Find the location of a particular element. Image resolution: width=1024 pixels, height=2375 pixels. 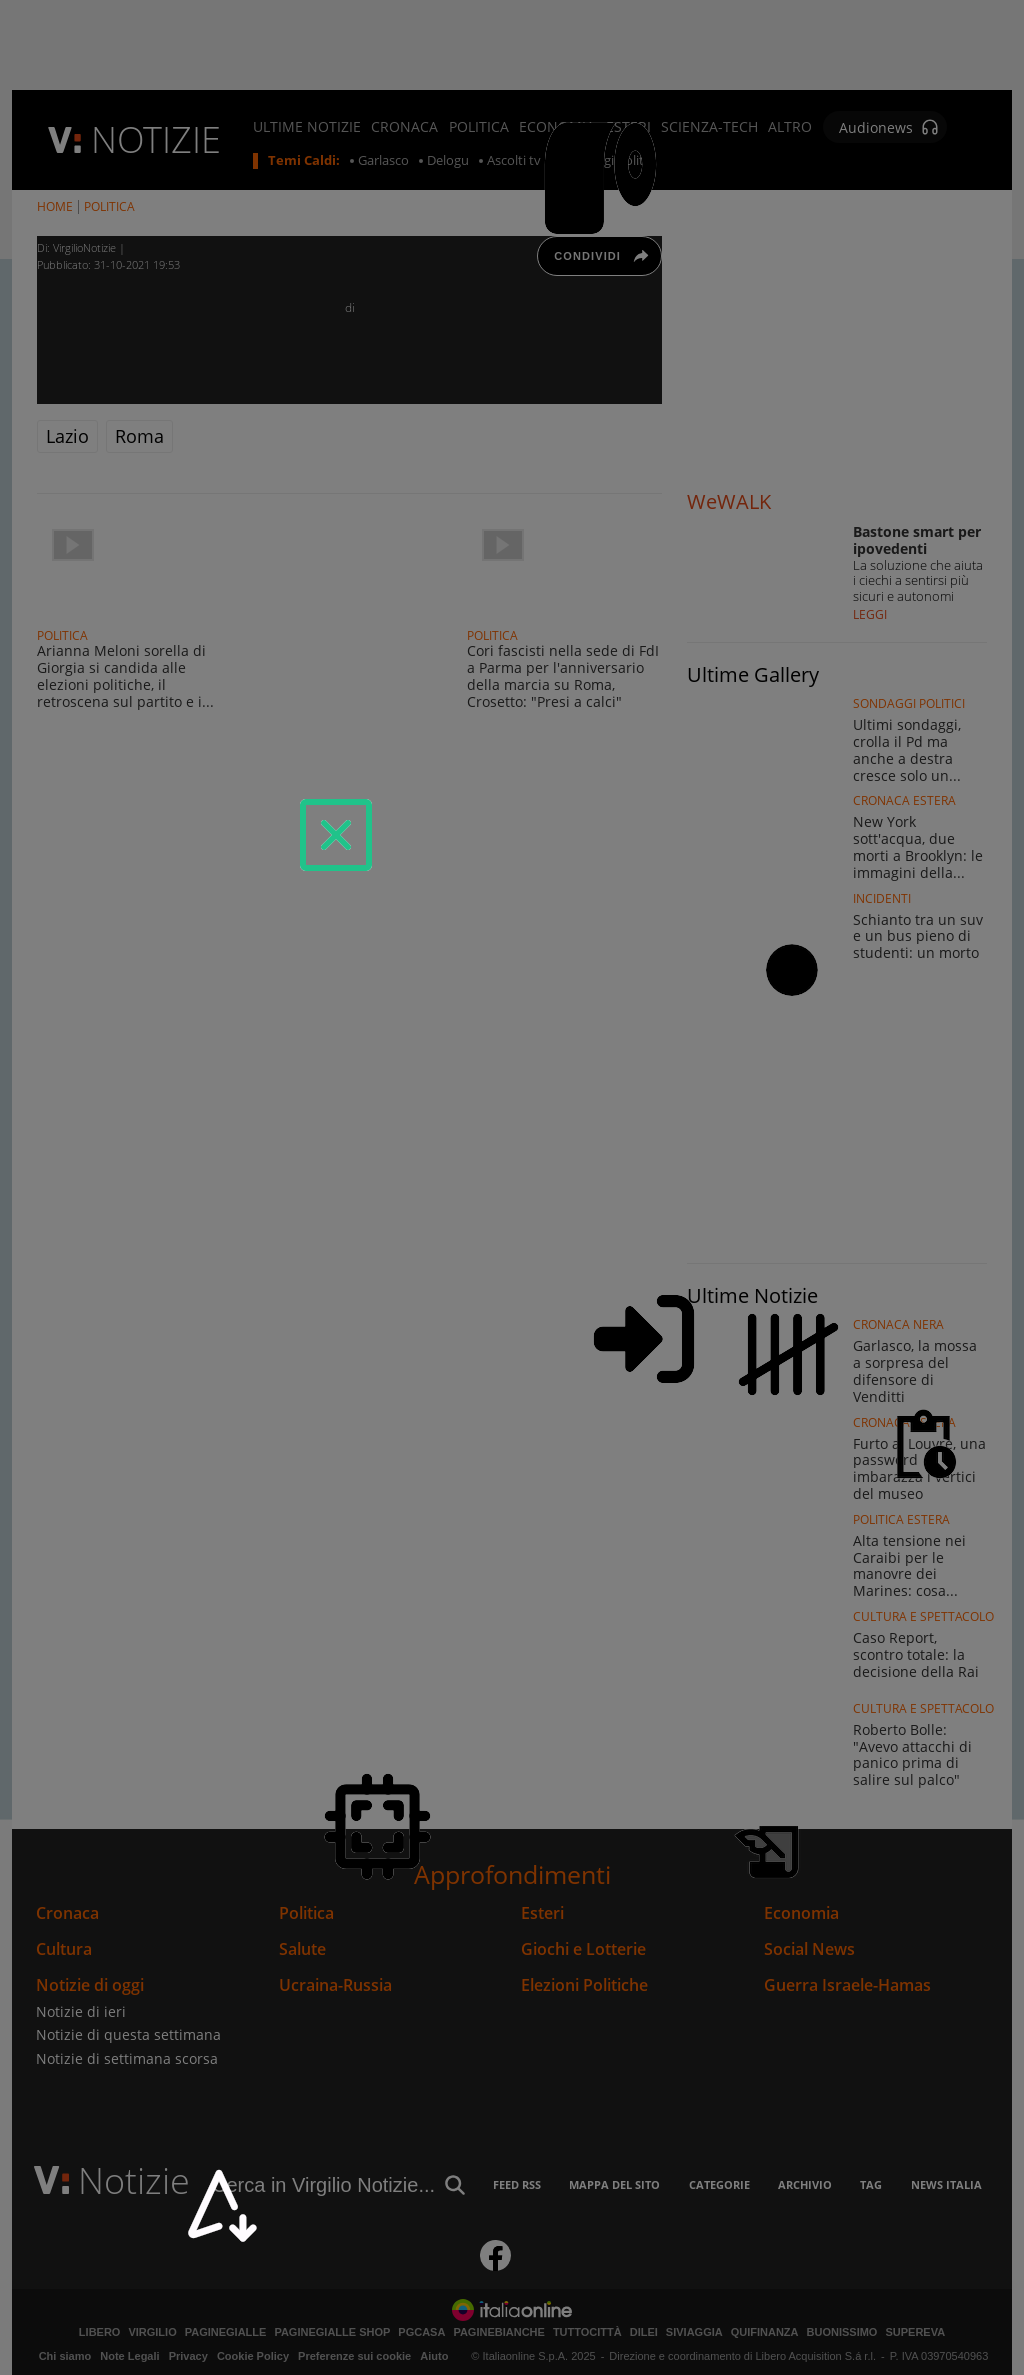

navigate downward or scroll down is located at coordinates (219, 2204).